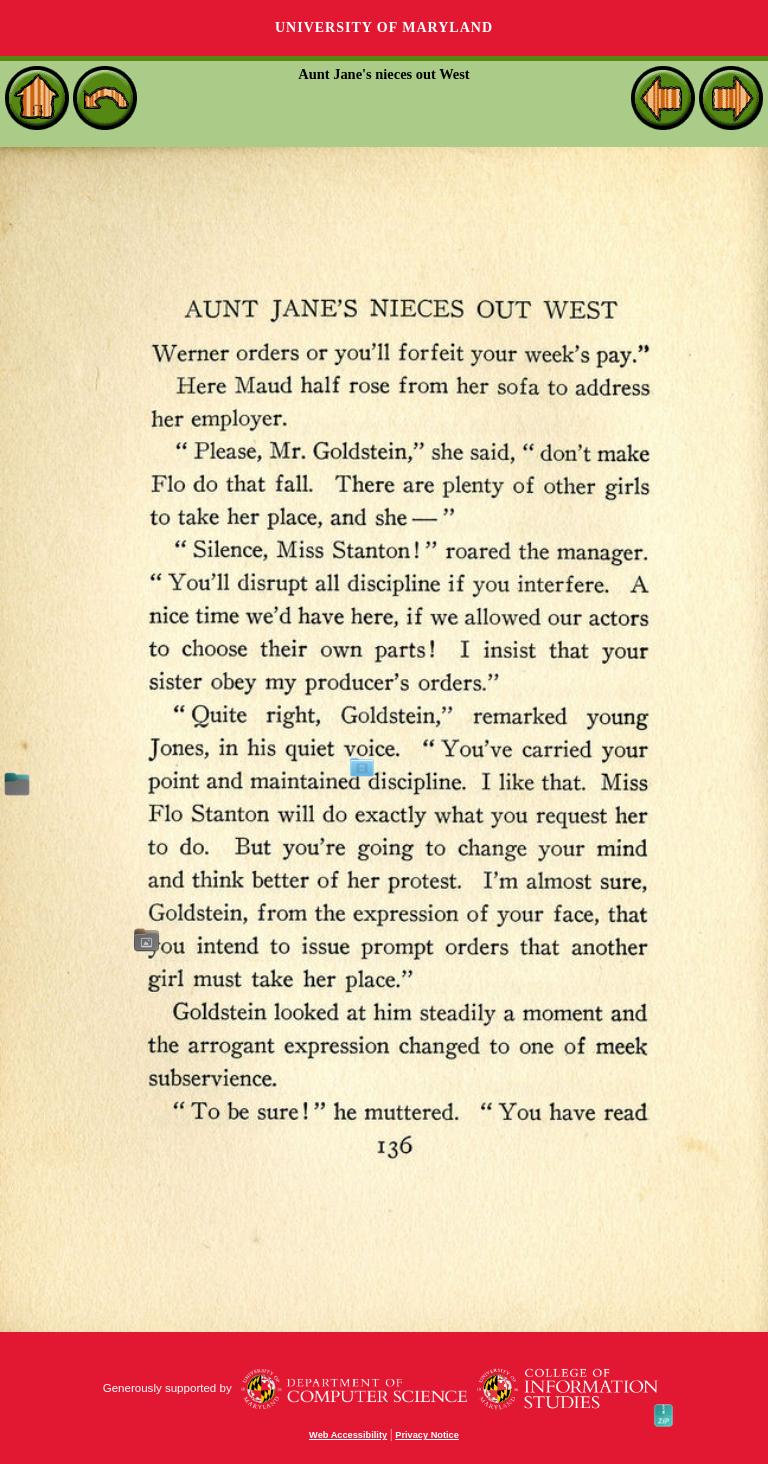 The height and width of the screenshot is (1464, 768). Describe the element at coordinates (362, 767) in the screenshot. I see `open your videos folder` at that location.